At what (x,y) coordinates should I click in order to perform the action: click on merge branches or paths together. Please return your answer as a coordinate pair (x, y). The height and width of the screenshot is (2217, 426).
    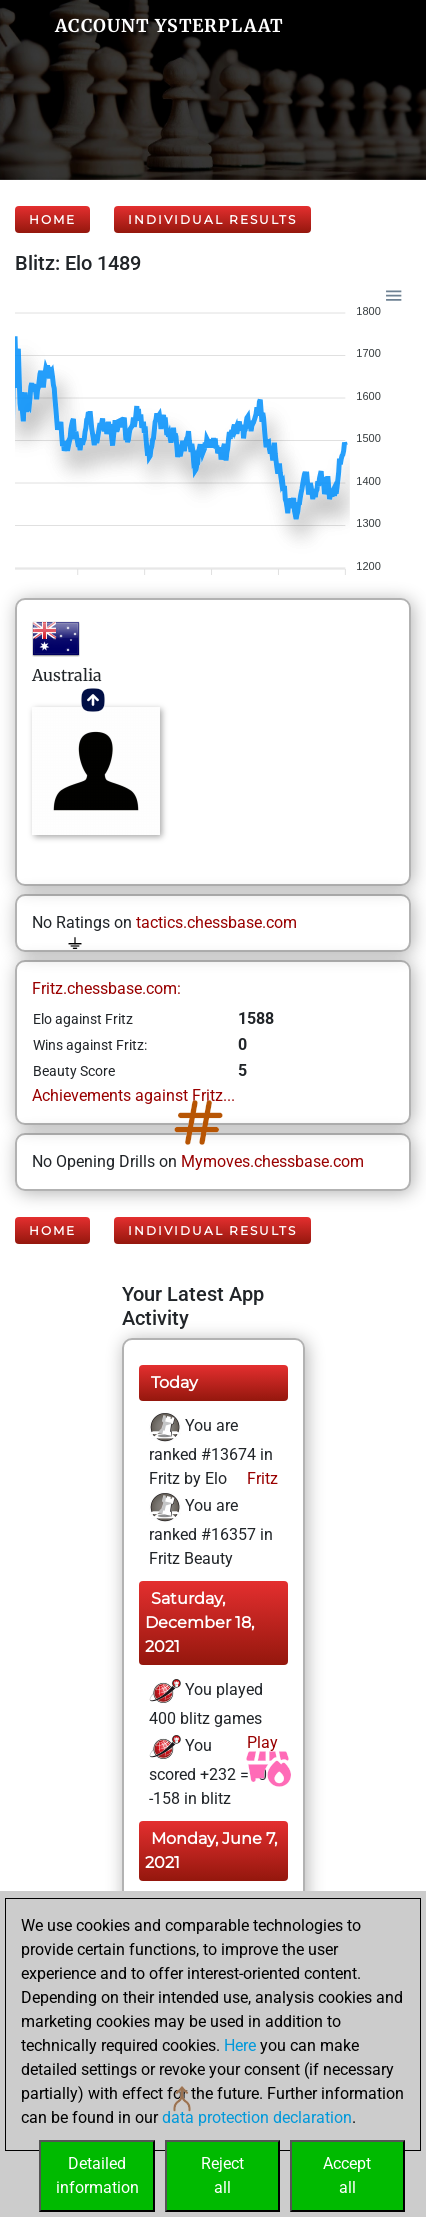
    Looking at the image, I should click on (182, 2099).